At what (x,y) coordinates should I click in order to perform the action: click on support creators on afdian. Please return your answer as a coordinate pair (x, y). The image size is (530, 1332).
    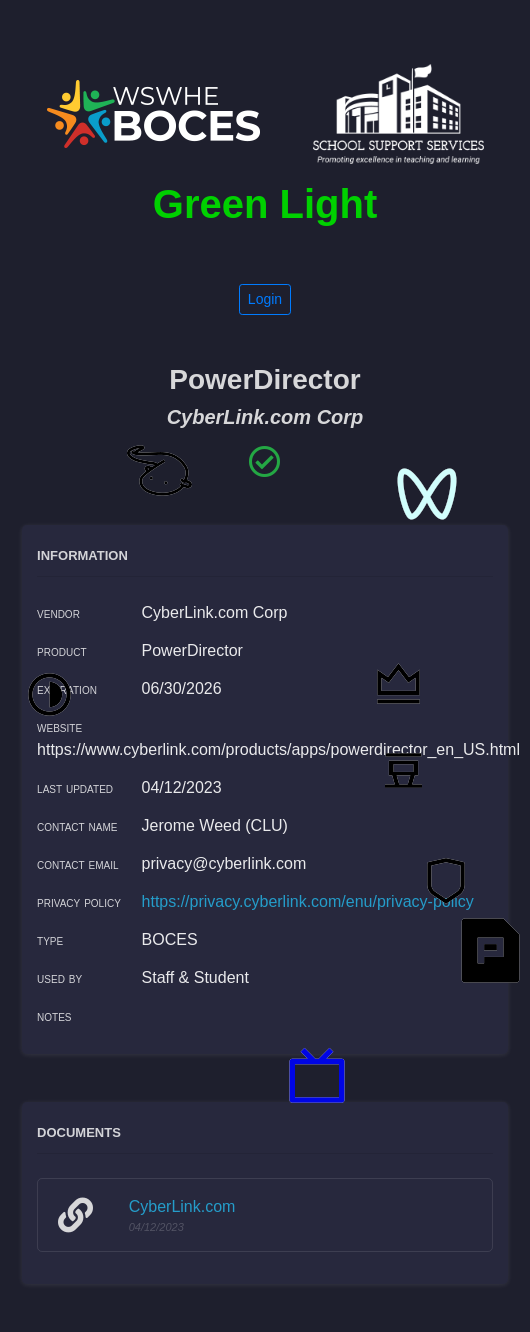
    Looking at the image, I should click on (159, 470).